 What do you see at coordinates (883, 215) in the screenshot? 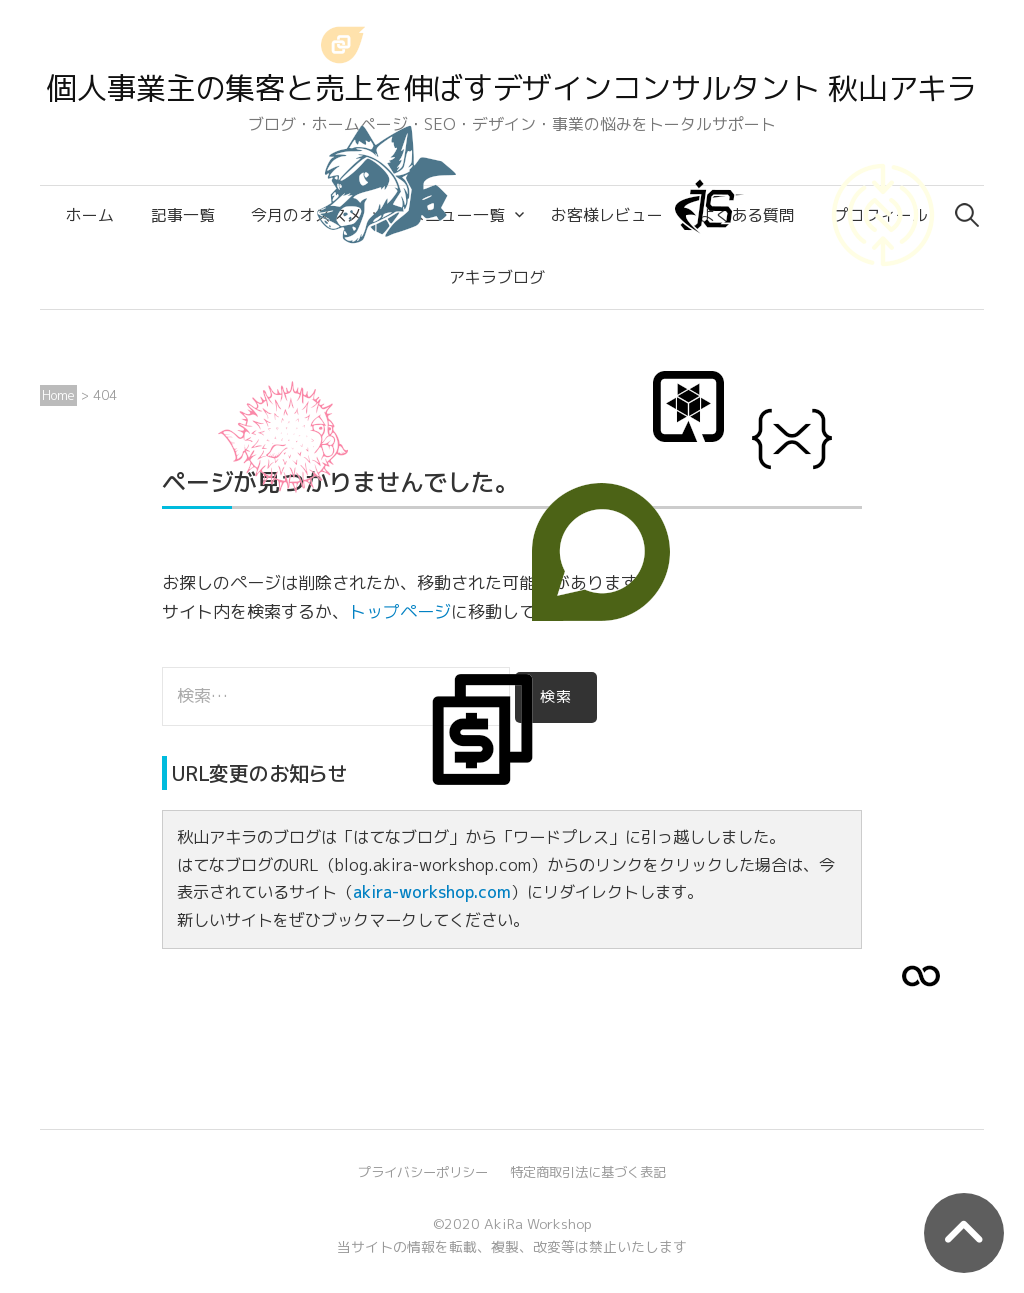
I see `indicates nfc directional communication capability` at bounding box center [883, 215].